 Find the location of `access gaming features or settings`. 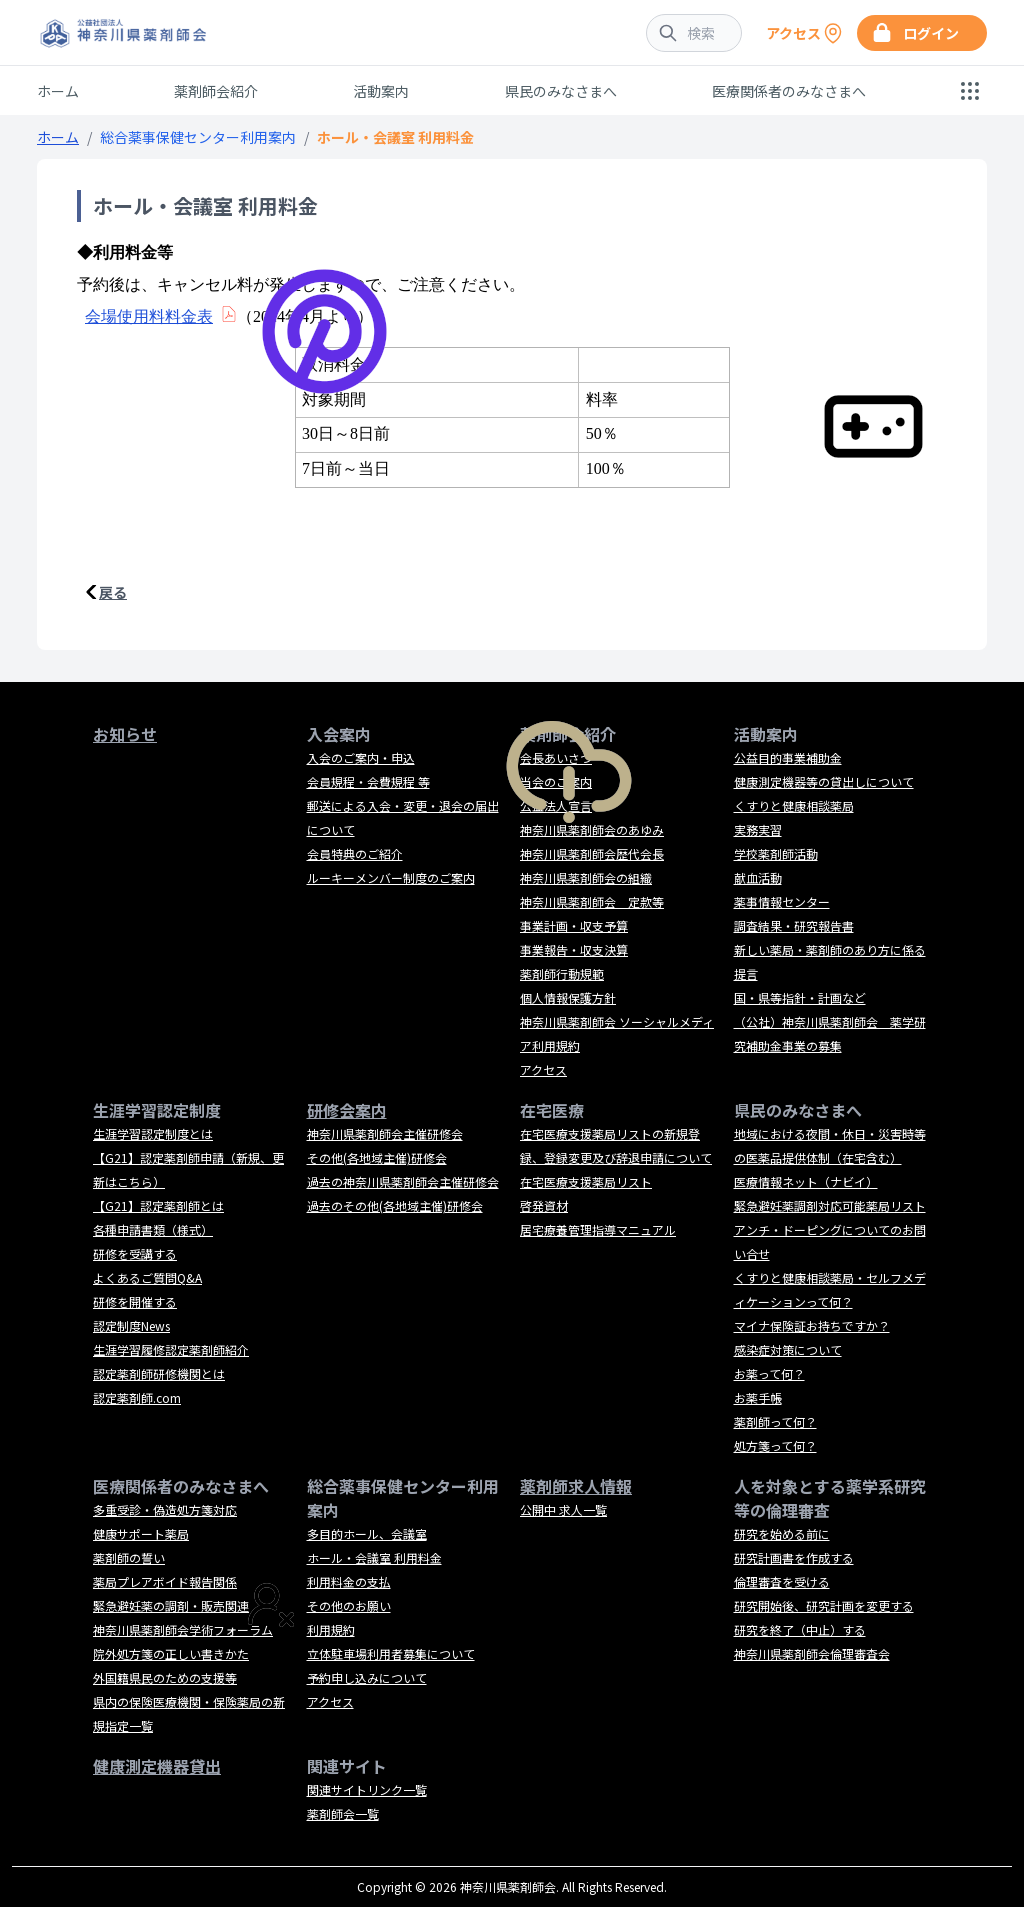

access gaming features or settings is located at coordinates (873, 426).